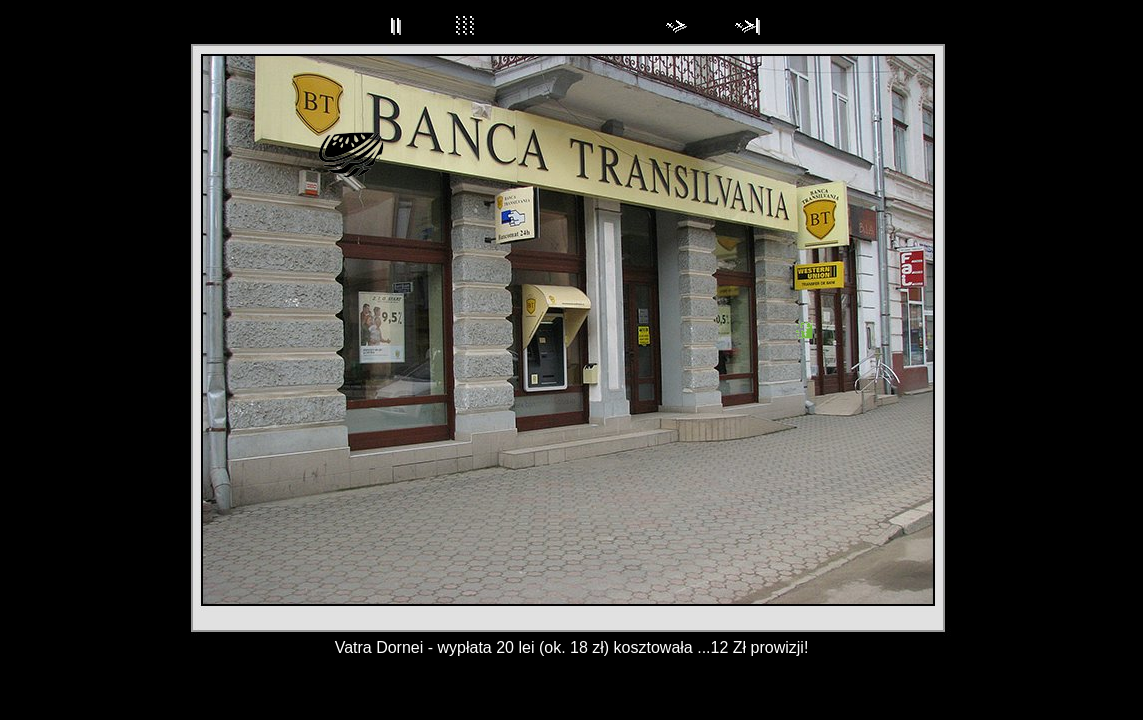  I want to click on select watermelon flavor or ingredient, so click(351, 155).